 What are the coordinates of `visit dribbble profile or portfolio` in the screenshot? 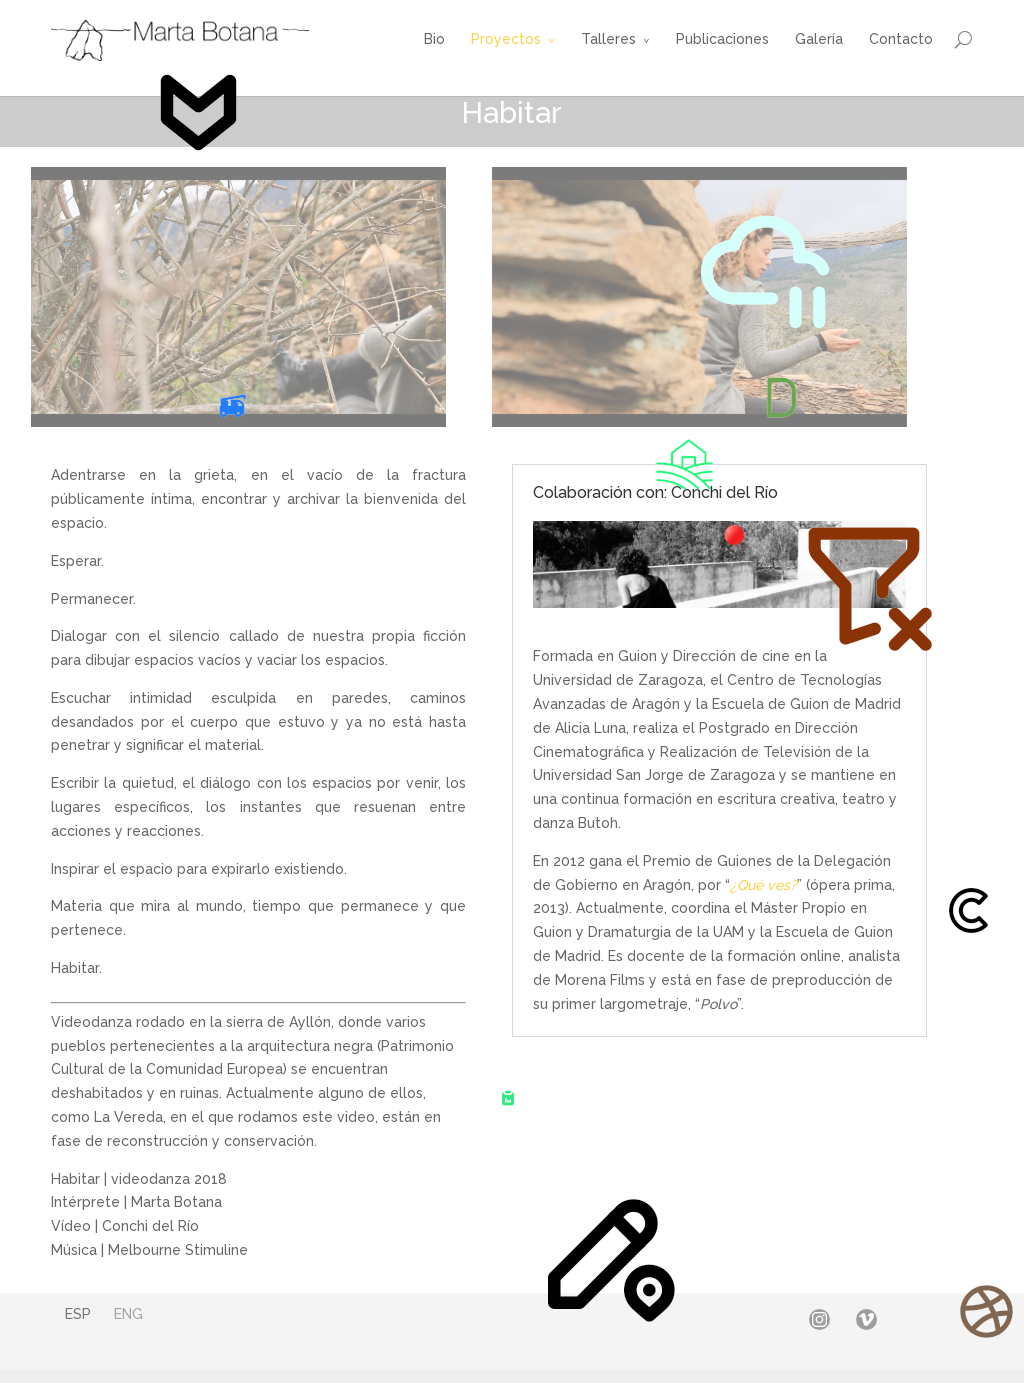 It's located at (986, 1311).